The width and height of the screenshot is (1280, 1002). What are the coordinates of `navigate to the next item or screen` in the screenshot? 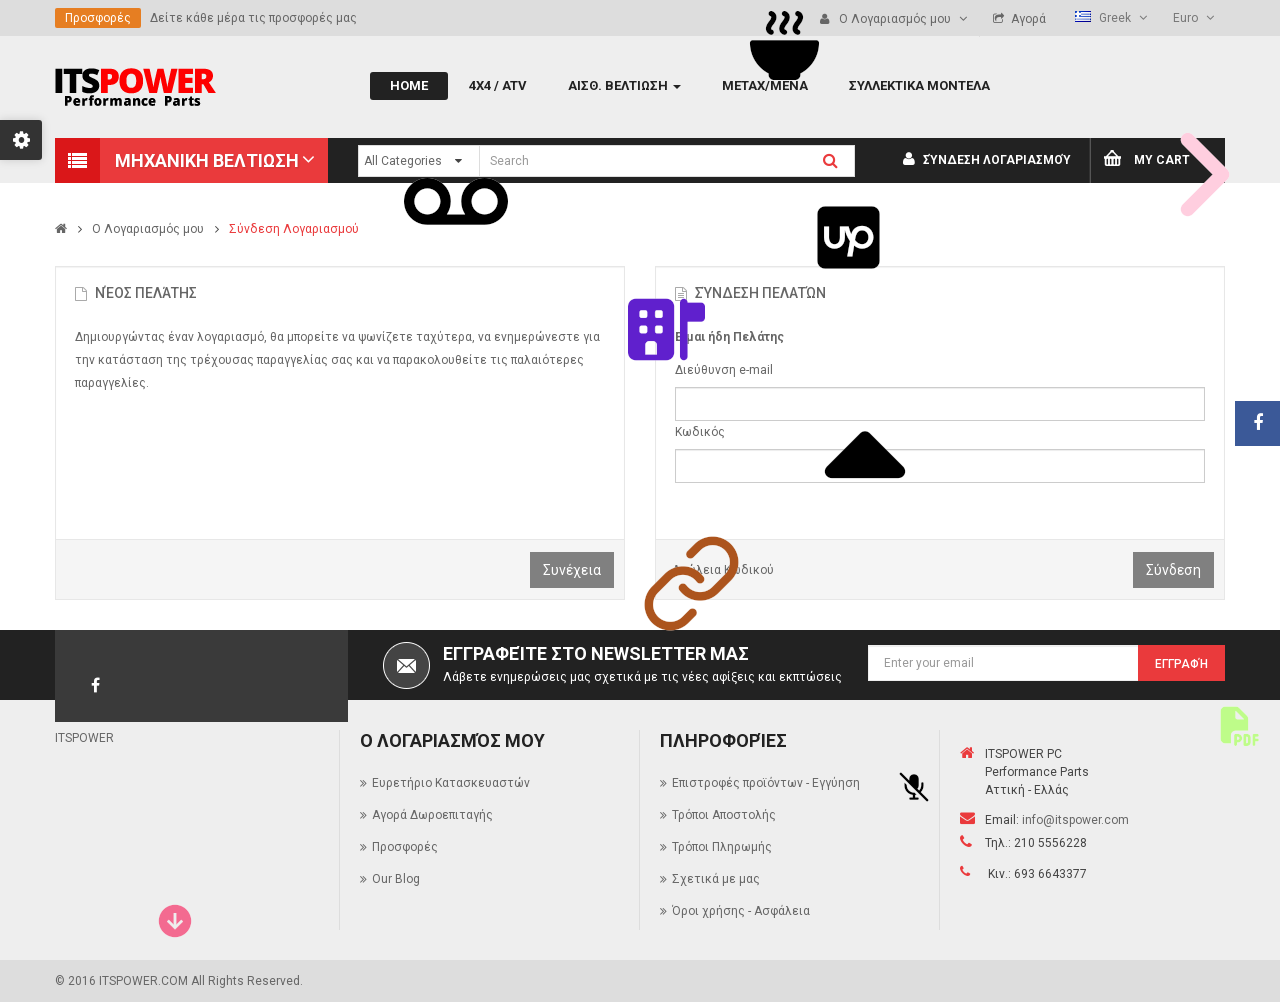 It's located at (1201, 174).